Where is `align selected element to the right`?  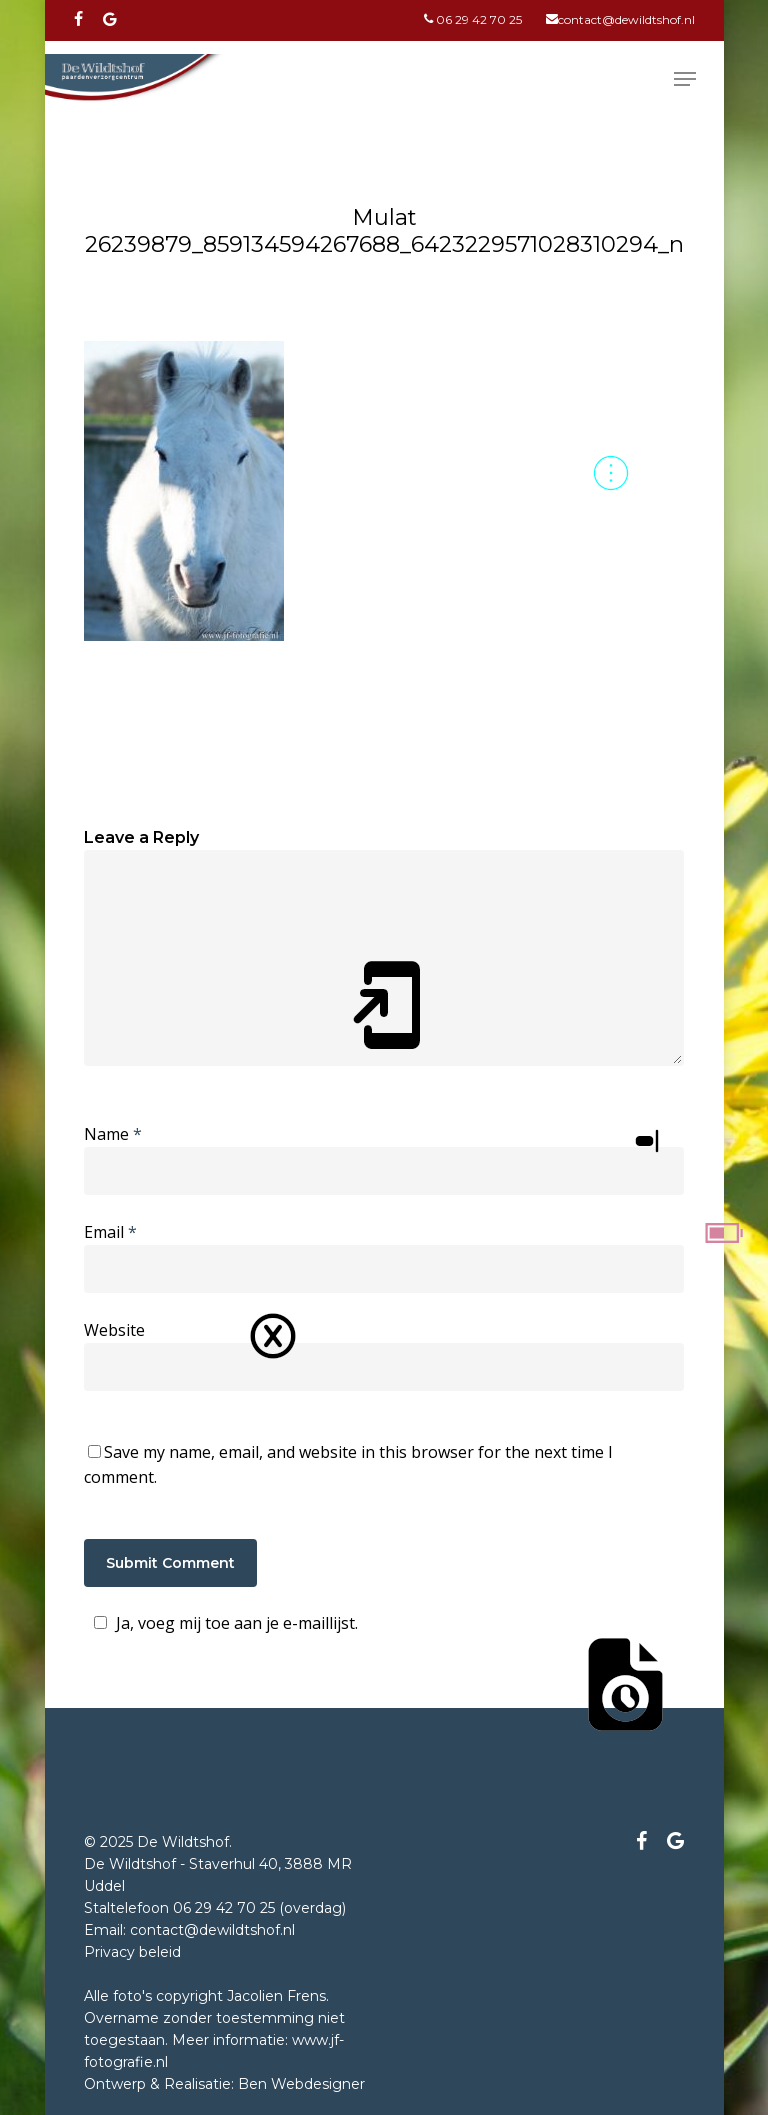 align selected element to the right is located at coordinates (647, 1141).